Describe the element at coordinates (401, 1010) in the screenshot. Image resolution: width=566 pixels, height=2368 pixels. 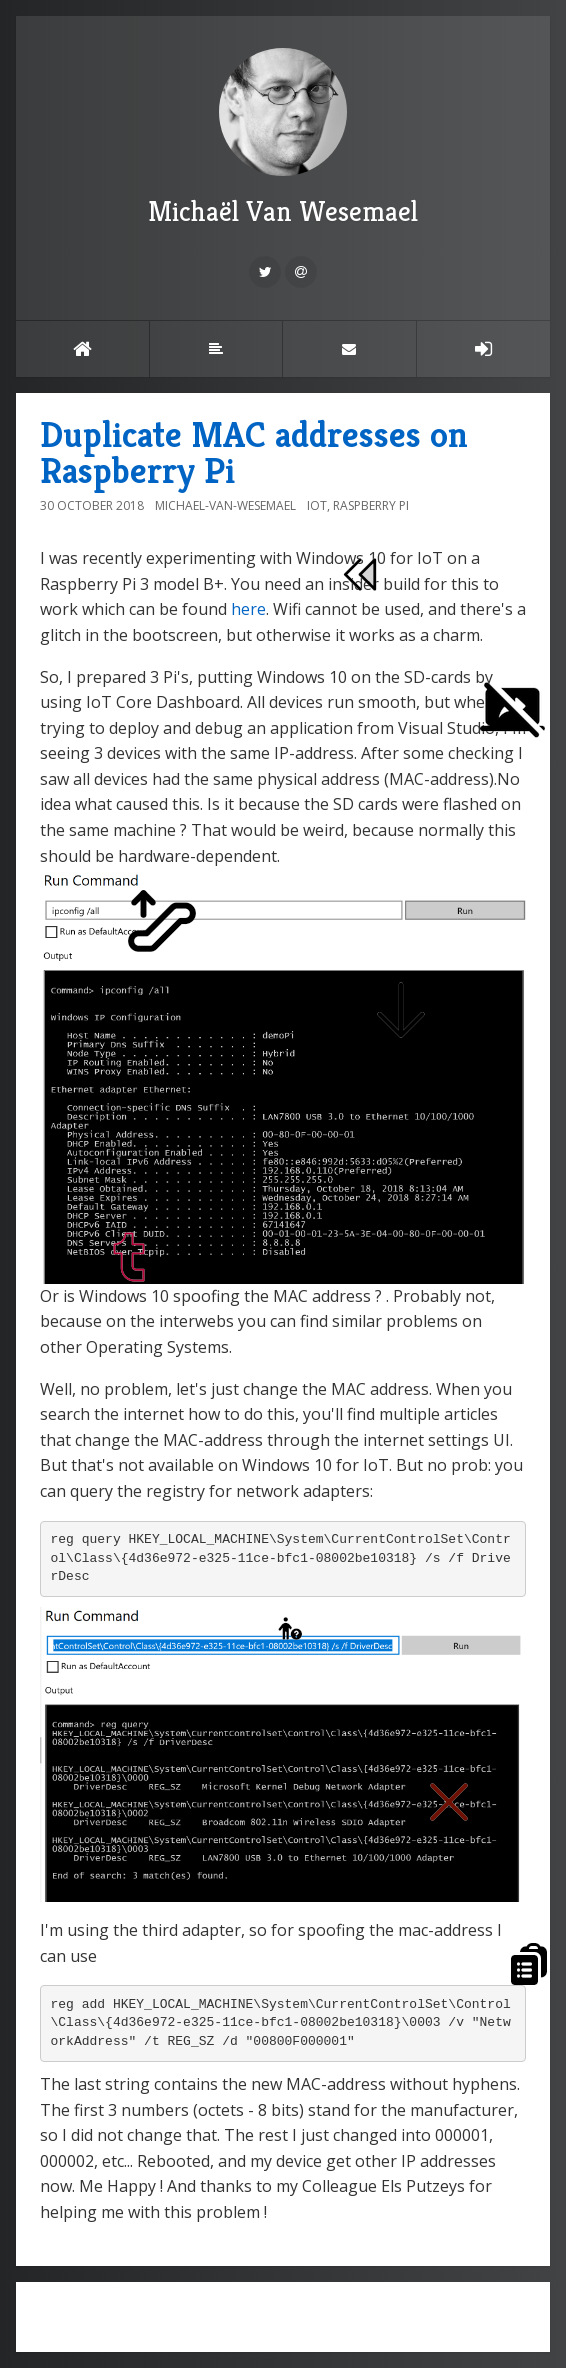
I see `scroll down or view more content` at that location.